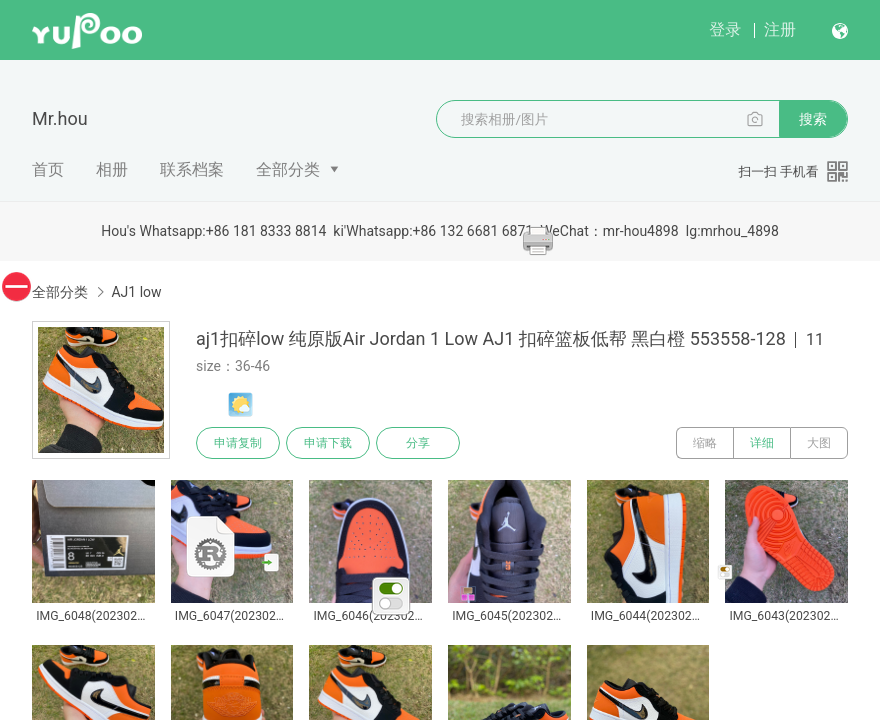 The height and width of the screenshot is (720, 880). What do you see at coordinates (210, 546) in the screenshot?
I see `a rust programming language source file` at bounding box center [210, 546].